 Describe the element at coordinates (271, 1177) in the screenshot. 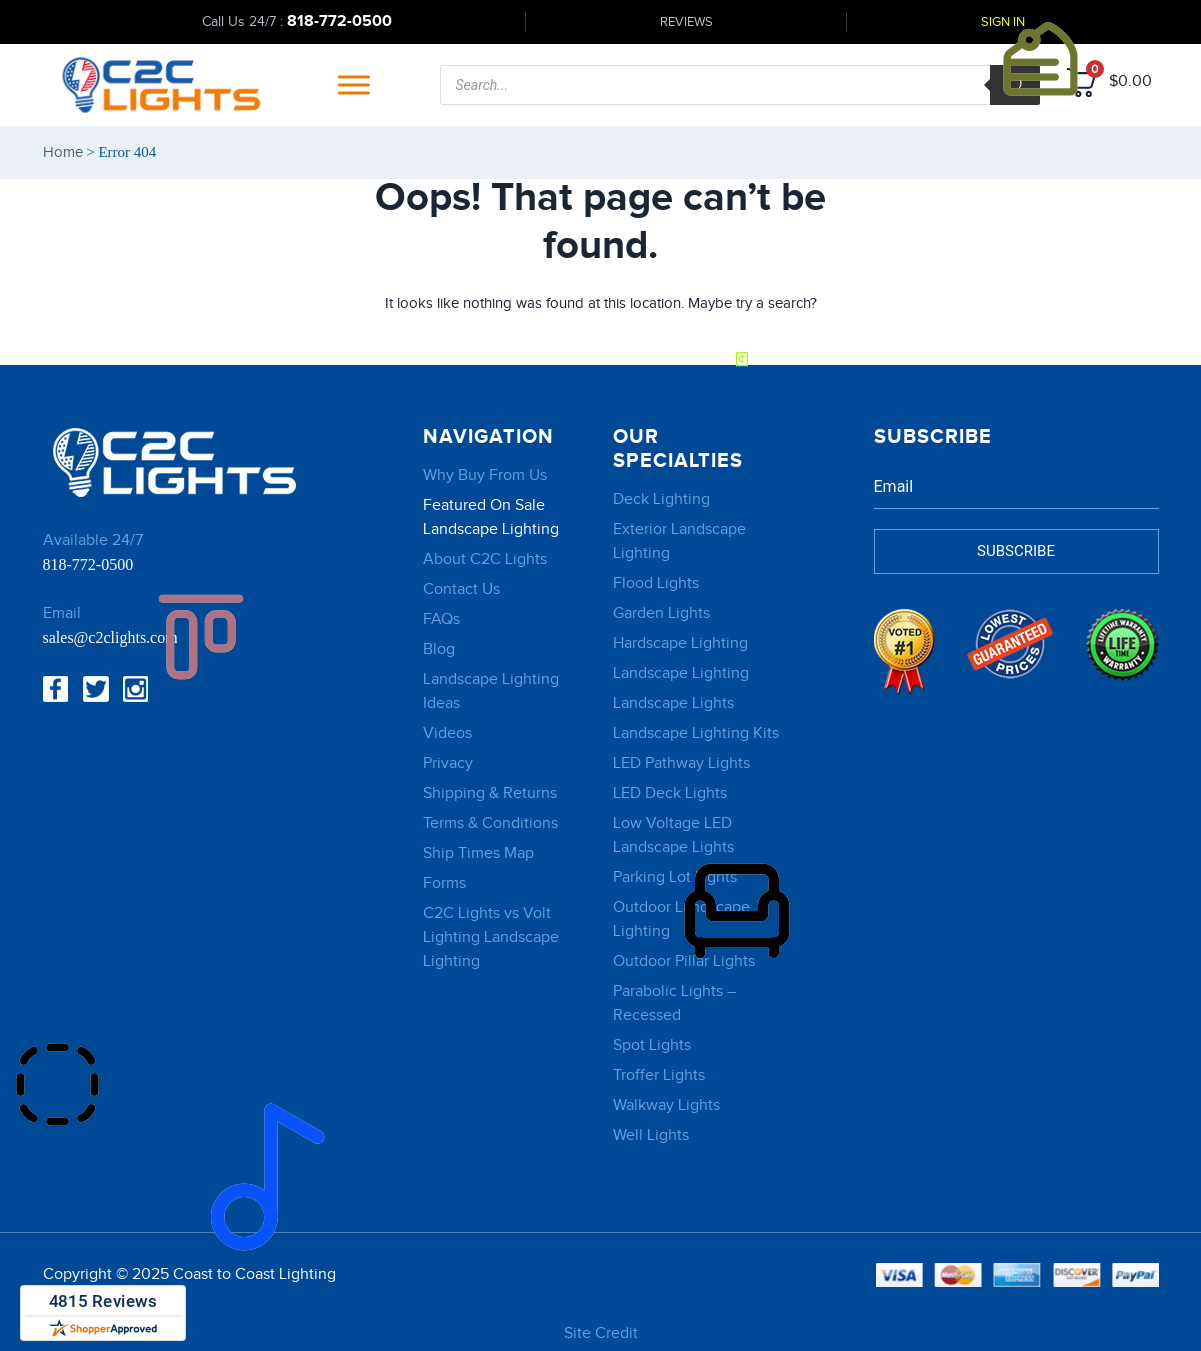

I see `access music library or player` at that location.